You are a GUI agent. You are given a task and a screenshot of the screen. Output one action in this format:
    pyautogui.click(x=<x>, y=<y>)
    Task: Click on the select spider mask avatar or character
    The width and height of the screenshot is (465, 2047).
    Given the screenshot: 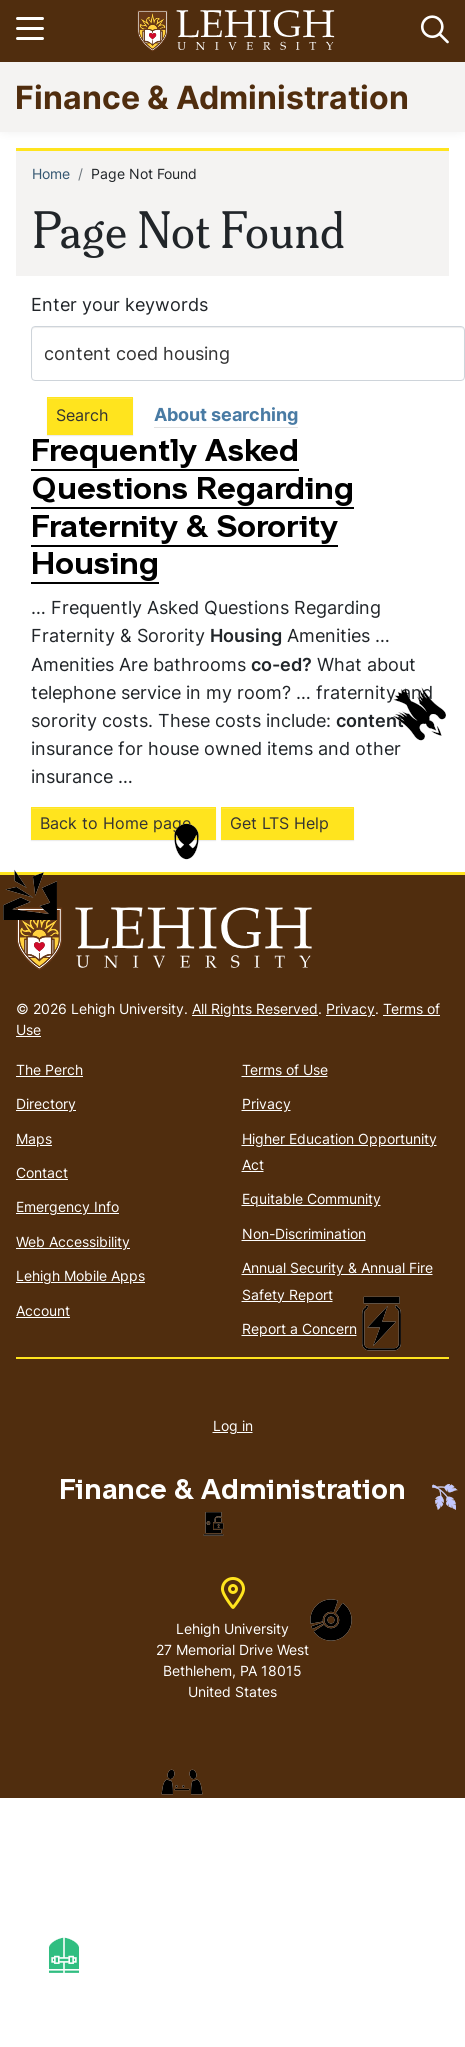 What is the action you would take?
    pyautogui.click(x=186, y=841)
    